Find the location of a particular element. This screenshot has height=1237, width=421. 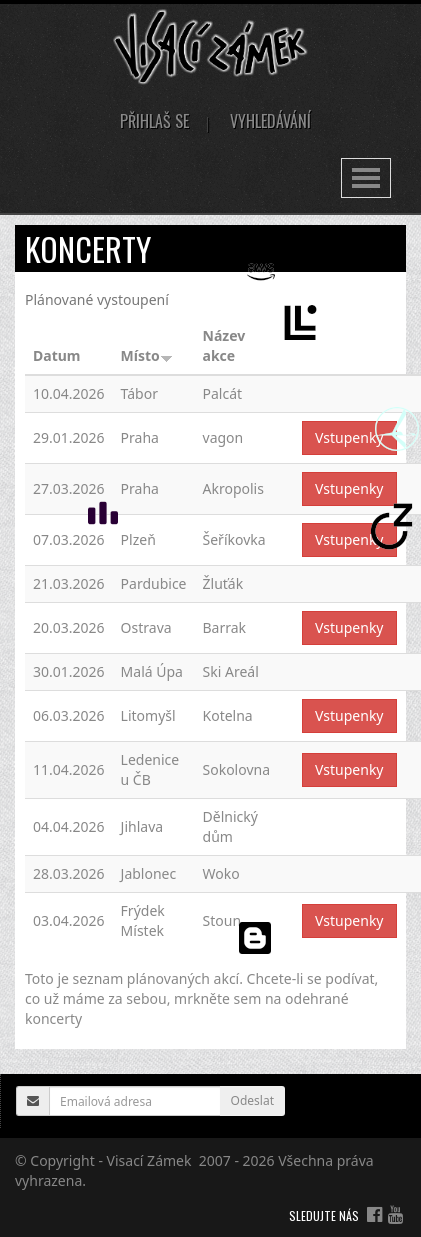

LOT Polish Airlines logo is located at coordinates (397, 429).